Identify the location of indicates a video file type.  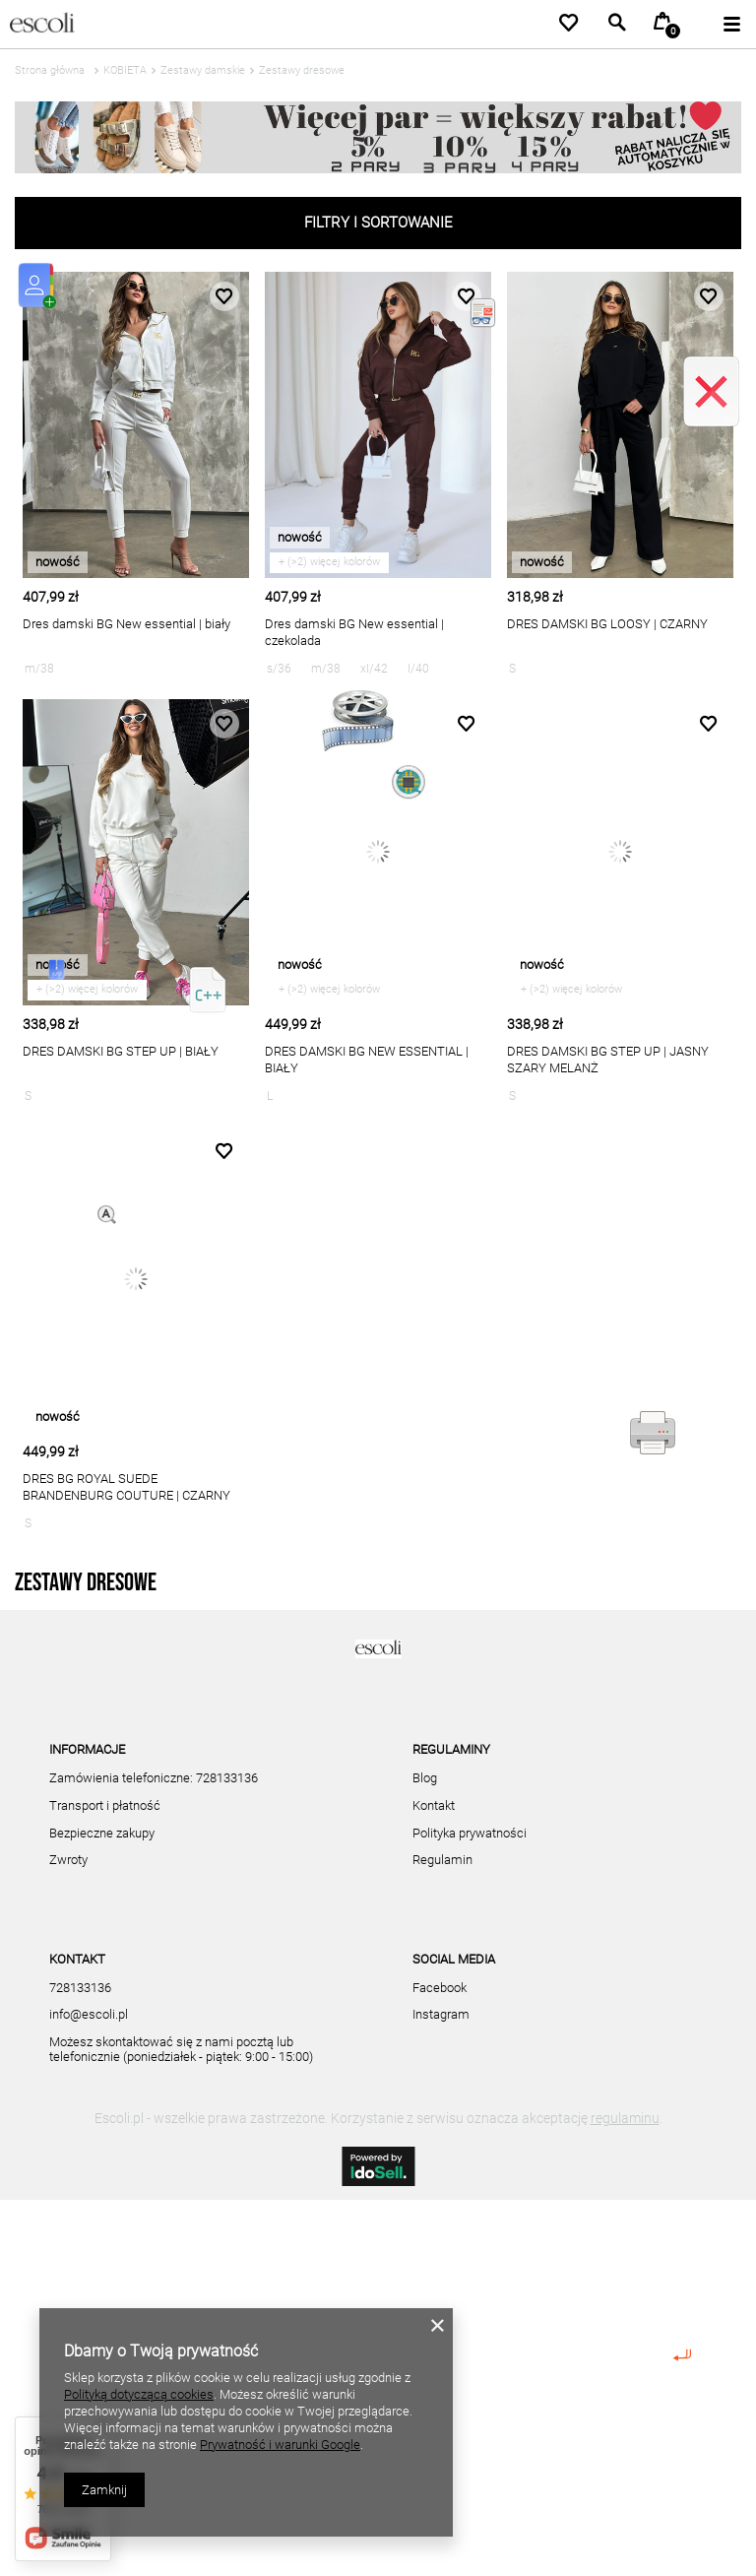
(357, 723).